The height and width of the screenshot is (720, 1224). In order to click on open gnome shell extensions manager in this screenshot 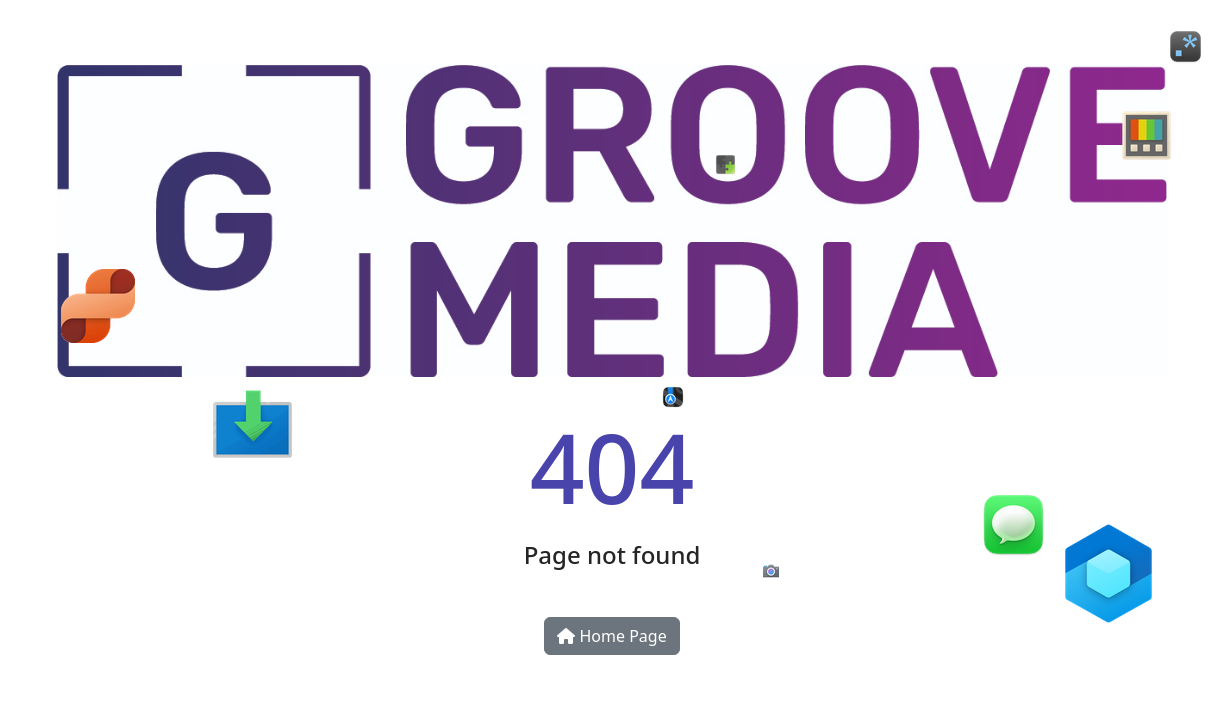, I will do `click(725, 164)`.